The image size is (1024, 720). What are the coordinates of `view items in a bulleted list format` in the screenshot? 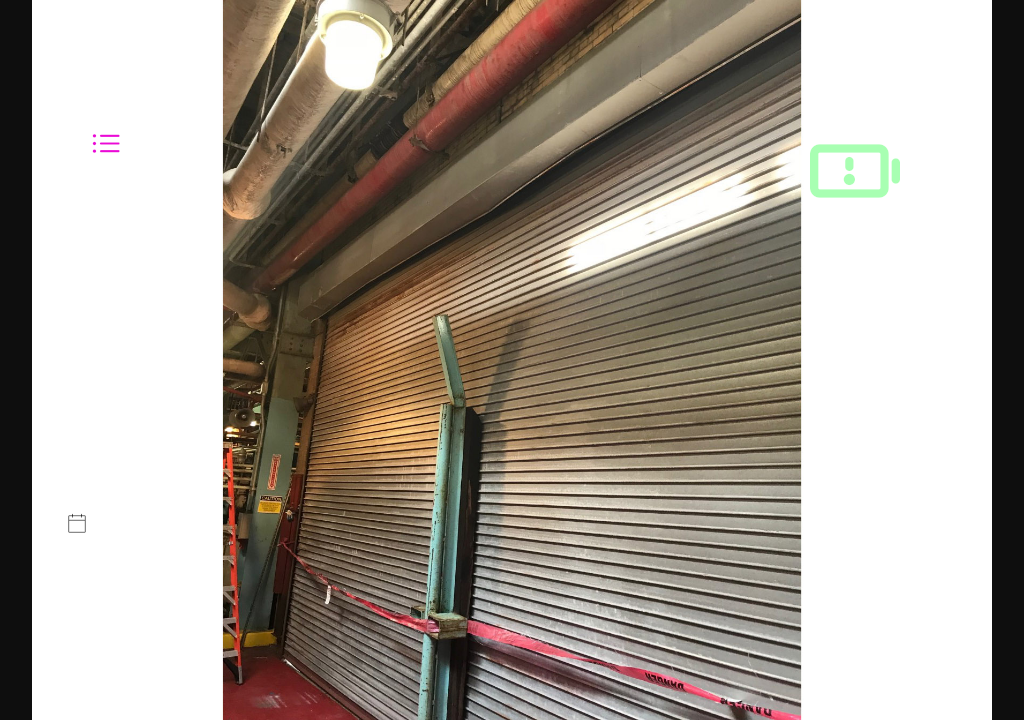 It's located at (106, 143).